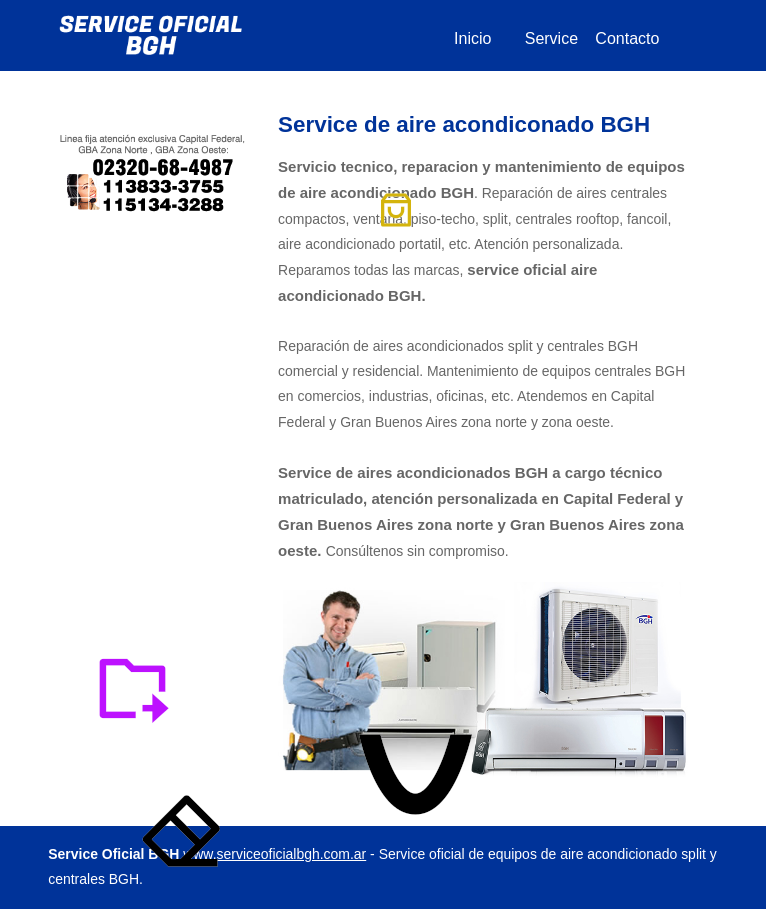  I want to click on visit the voelkner website or store, so click(415, 774).